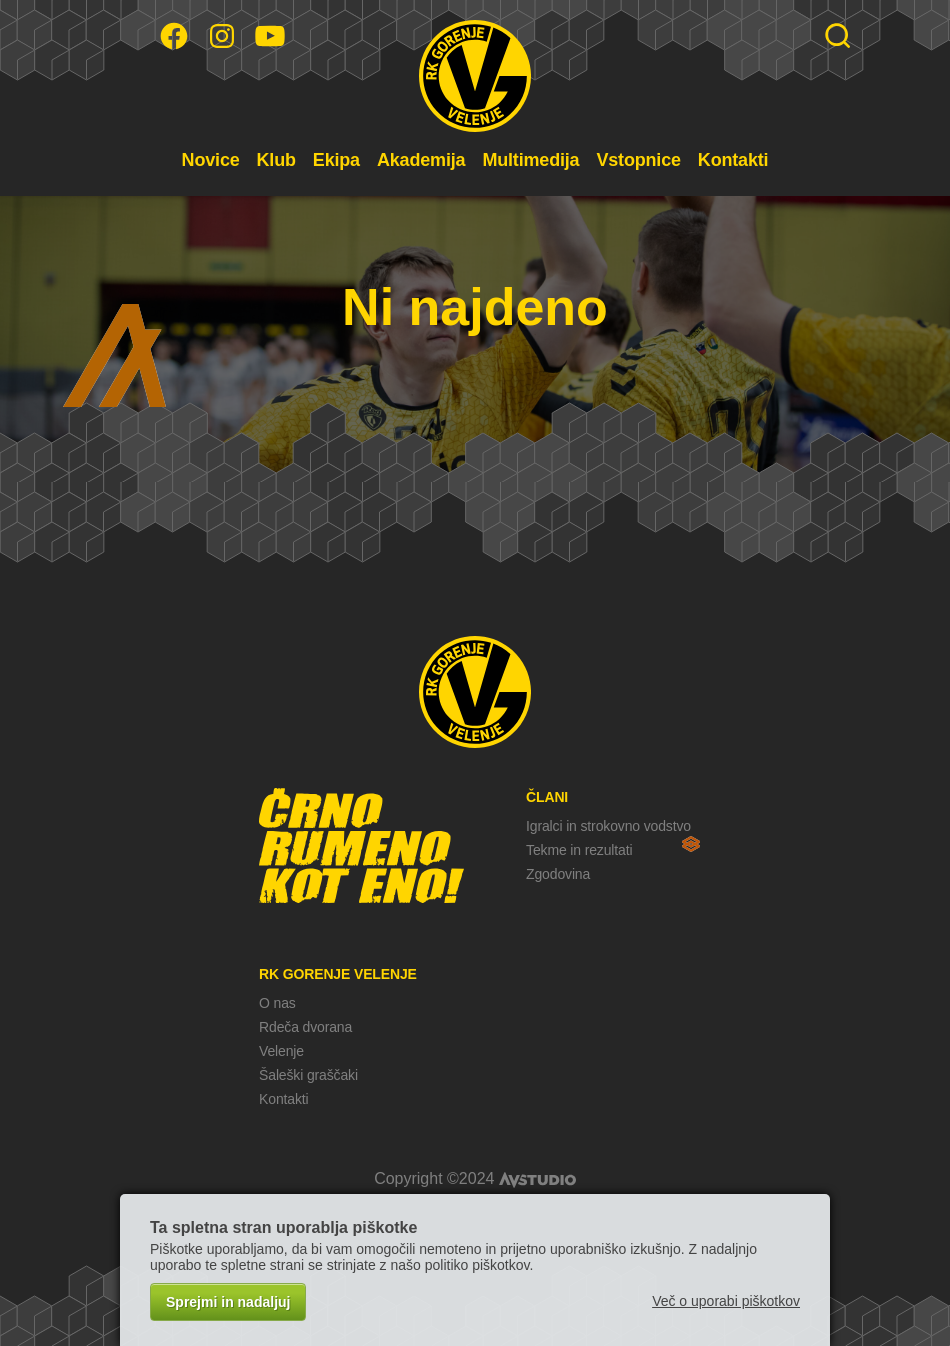 The width and height of the screenshot is (950, 1346). I want to click on gradio logo - open source machine learning interface framework, so click(691, 844).